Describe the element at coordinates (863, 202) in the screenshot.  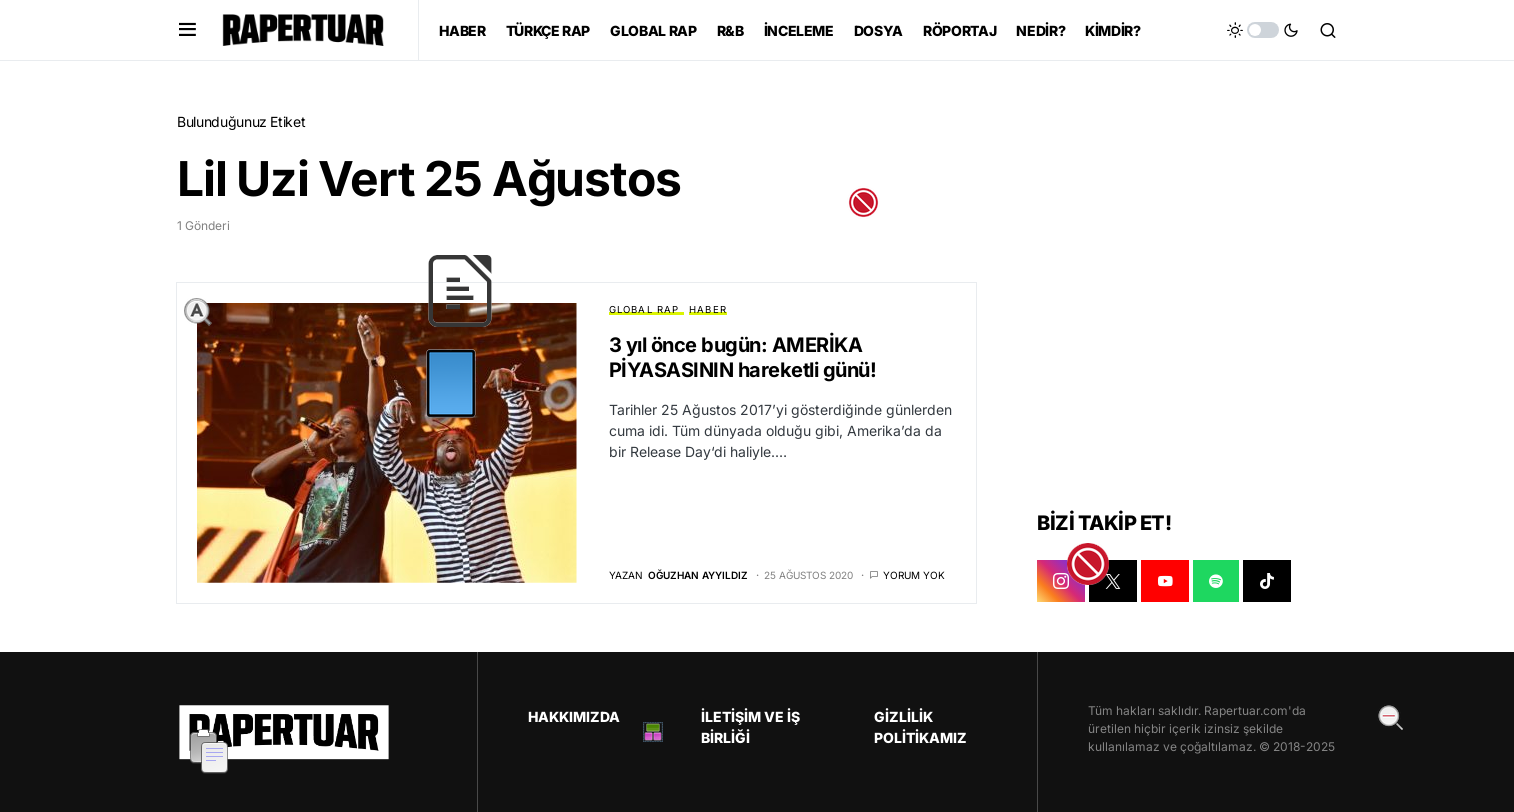
I see `delete selected item` at that location.